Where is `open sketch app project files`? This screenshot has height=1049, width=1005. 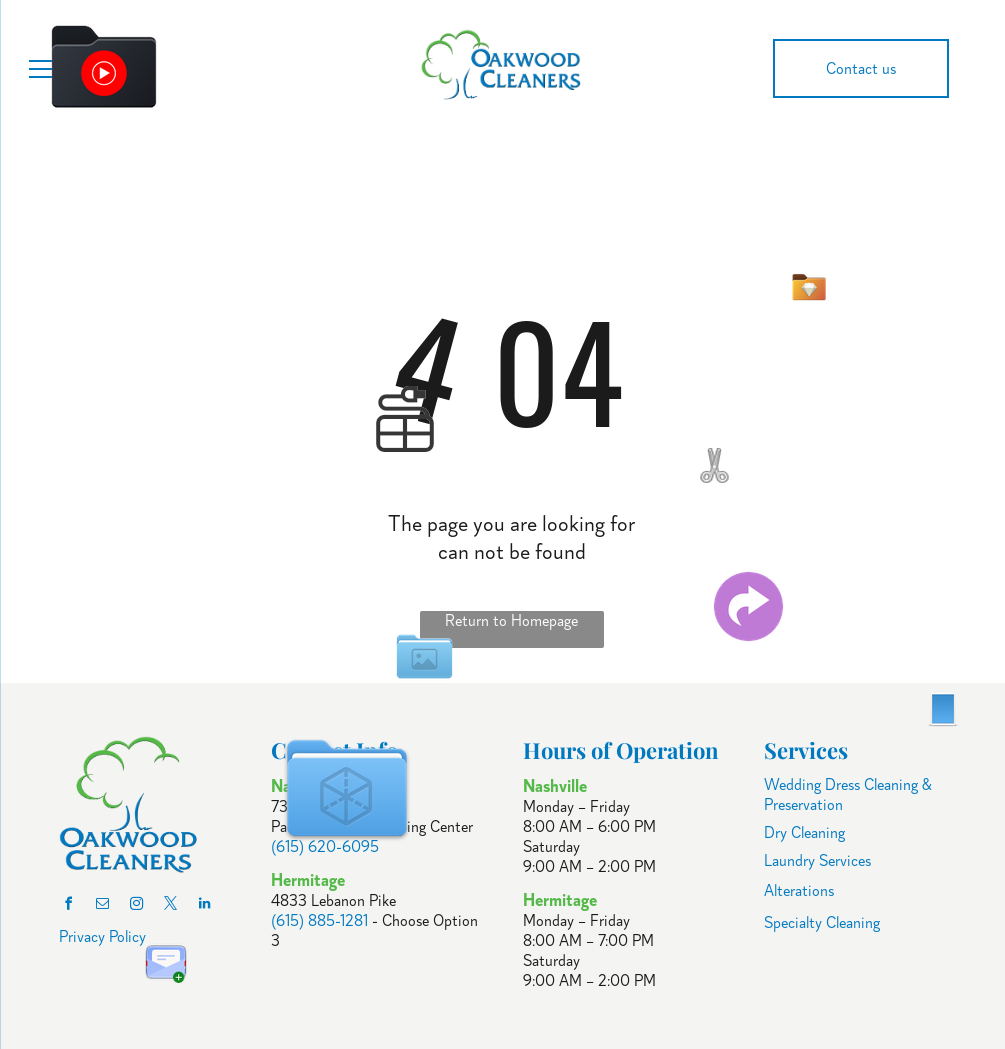
open sketch app project files is located at coordinates (809, 288).